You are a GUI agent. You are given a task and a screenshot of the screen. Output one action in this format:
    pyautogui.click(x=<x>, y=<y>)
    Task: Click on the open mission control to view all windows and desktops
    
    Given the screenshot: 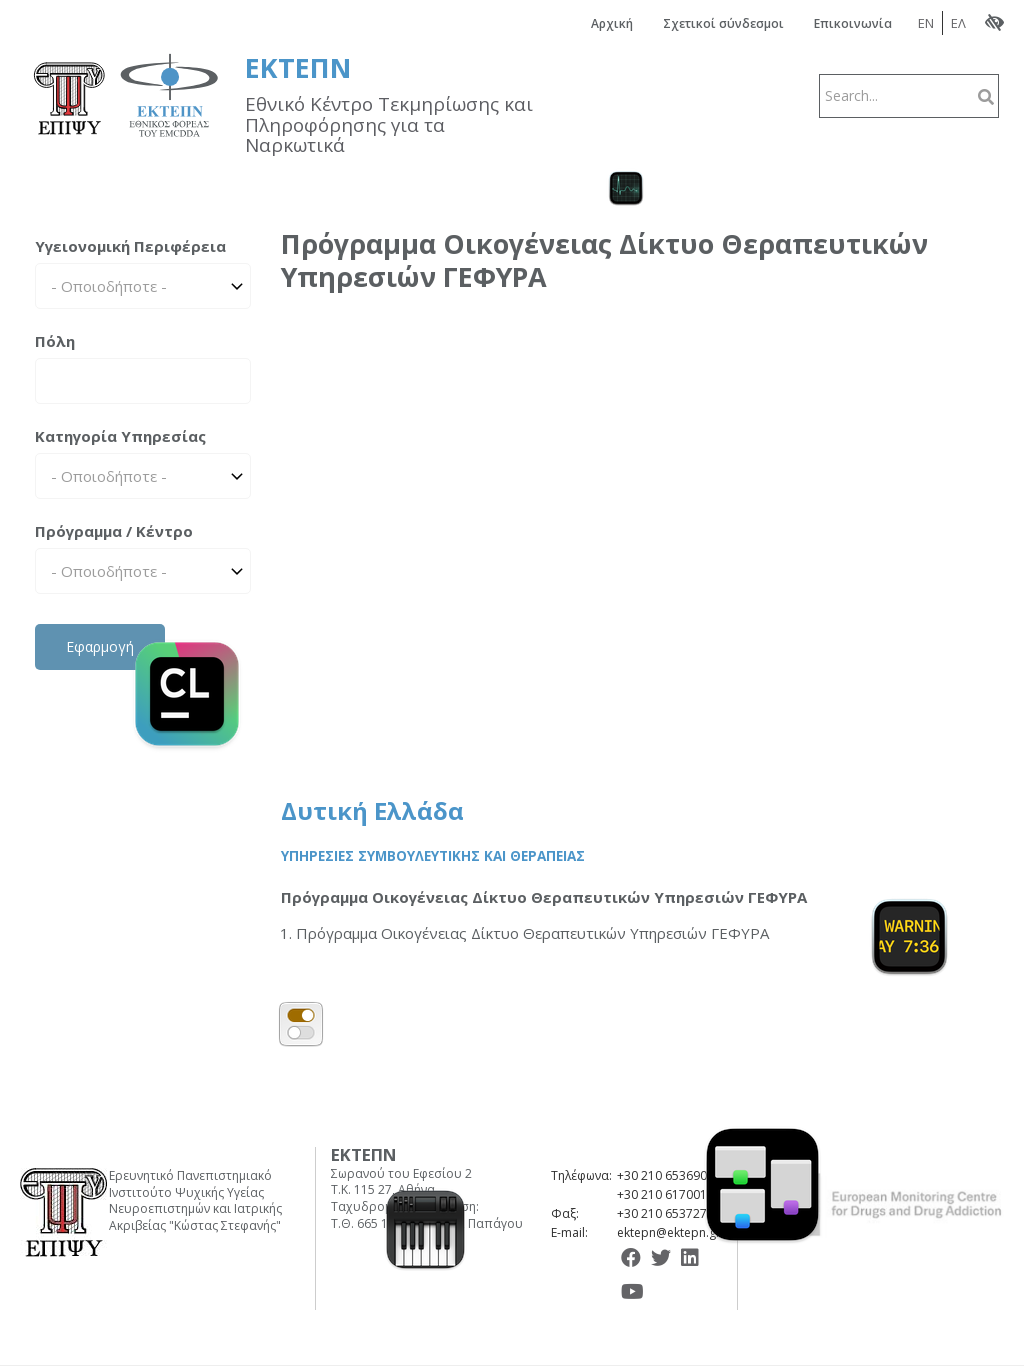 What is the action you would take?
    pyautogui.click(x=762, y=1184)
    